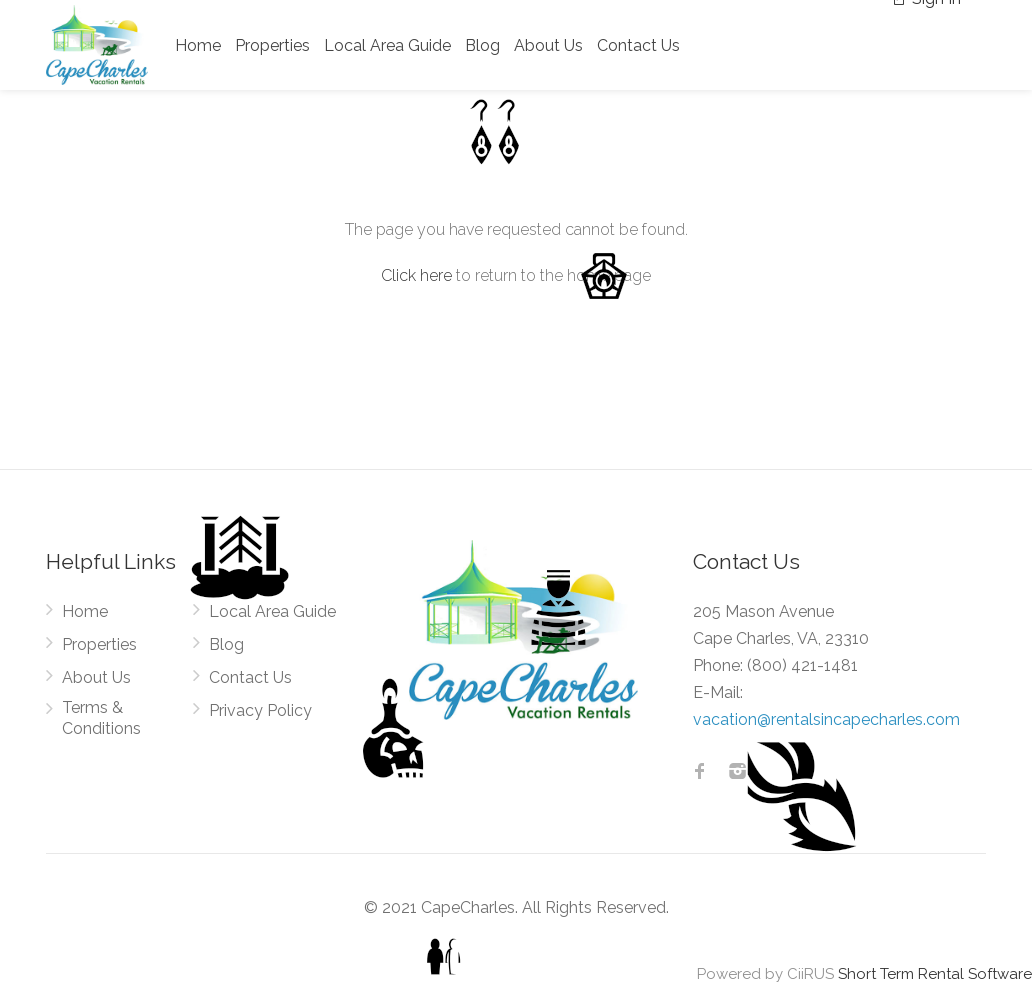 The height and width of the screenshot is (988, 1032). Describe the element at coordinates (494, 130) in the screenshot. I see `browse or shop for earrings` at that location.